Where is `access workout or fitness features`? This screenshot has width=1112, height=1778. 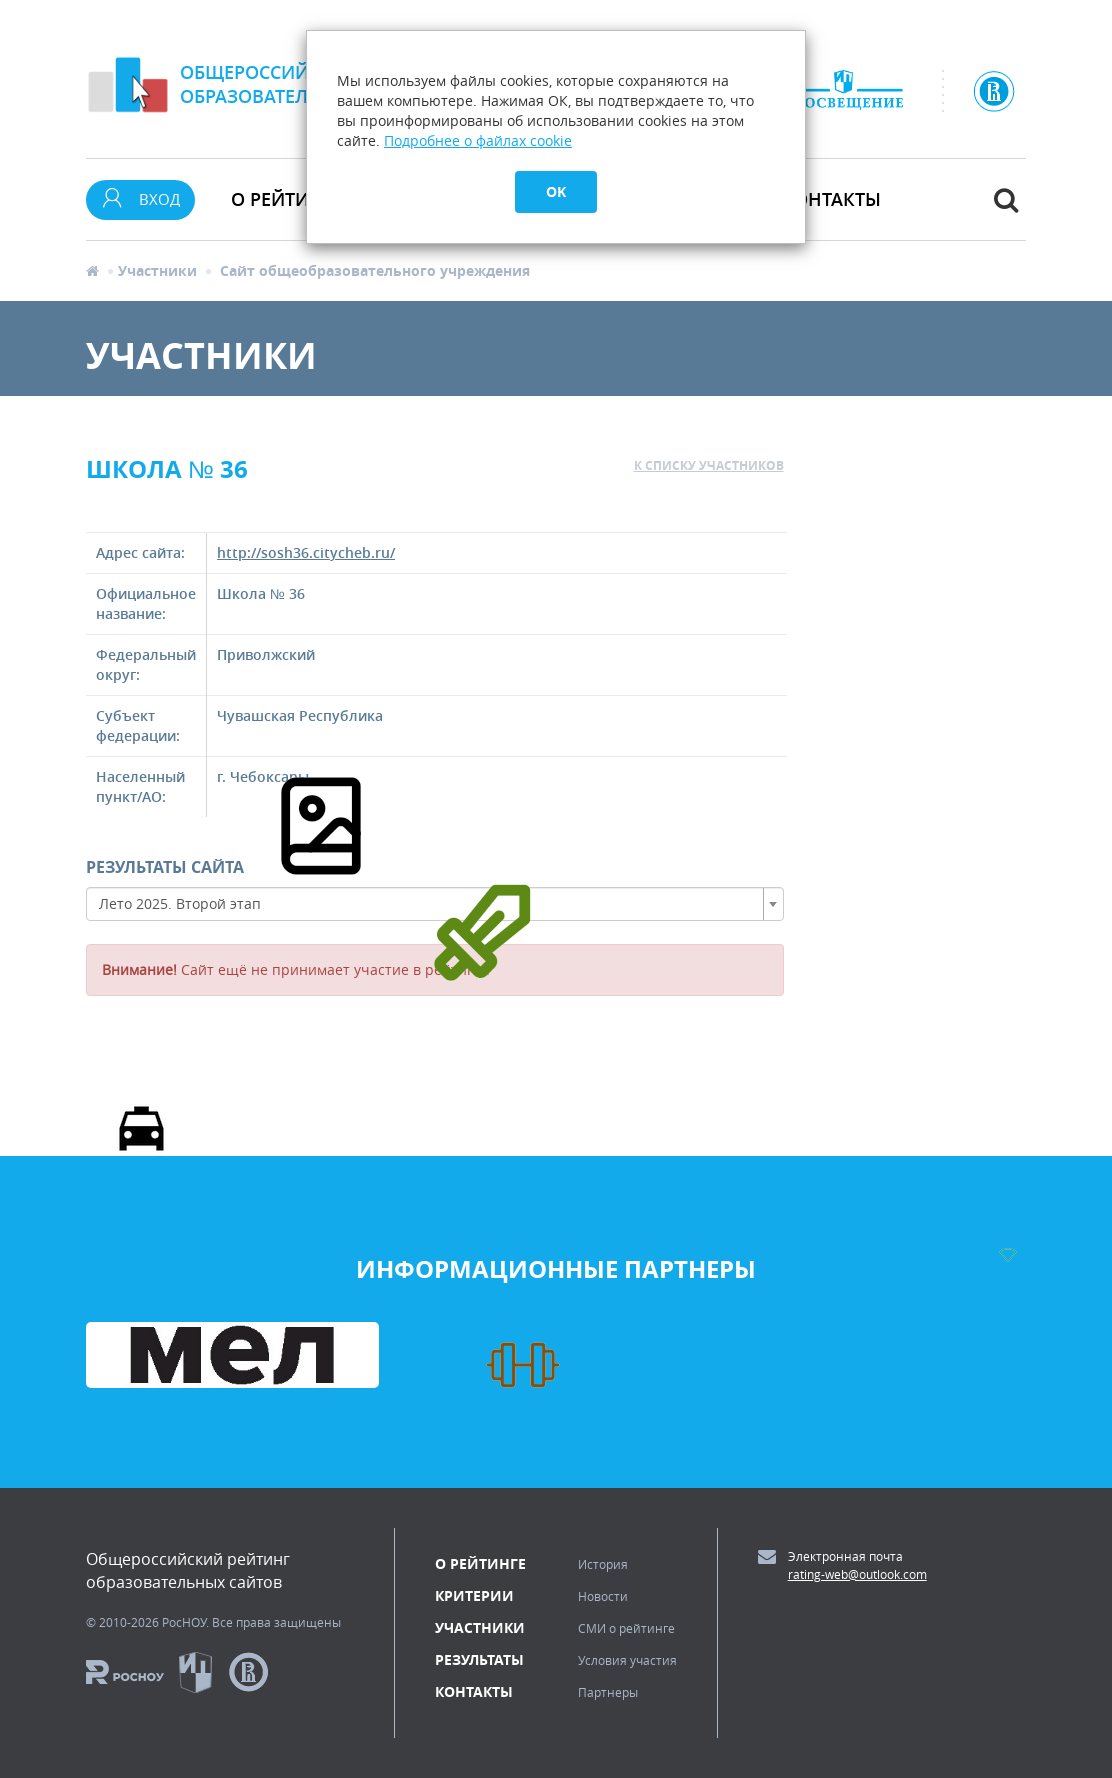 access workout or fitness features is located at coordinates (523, 1365).